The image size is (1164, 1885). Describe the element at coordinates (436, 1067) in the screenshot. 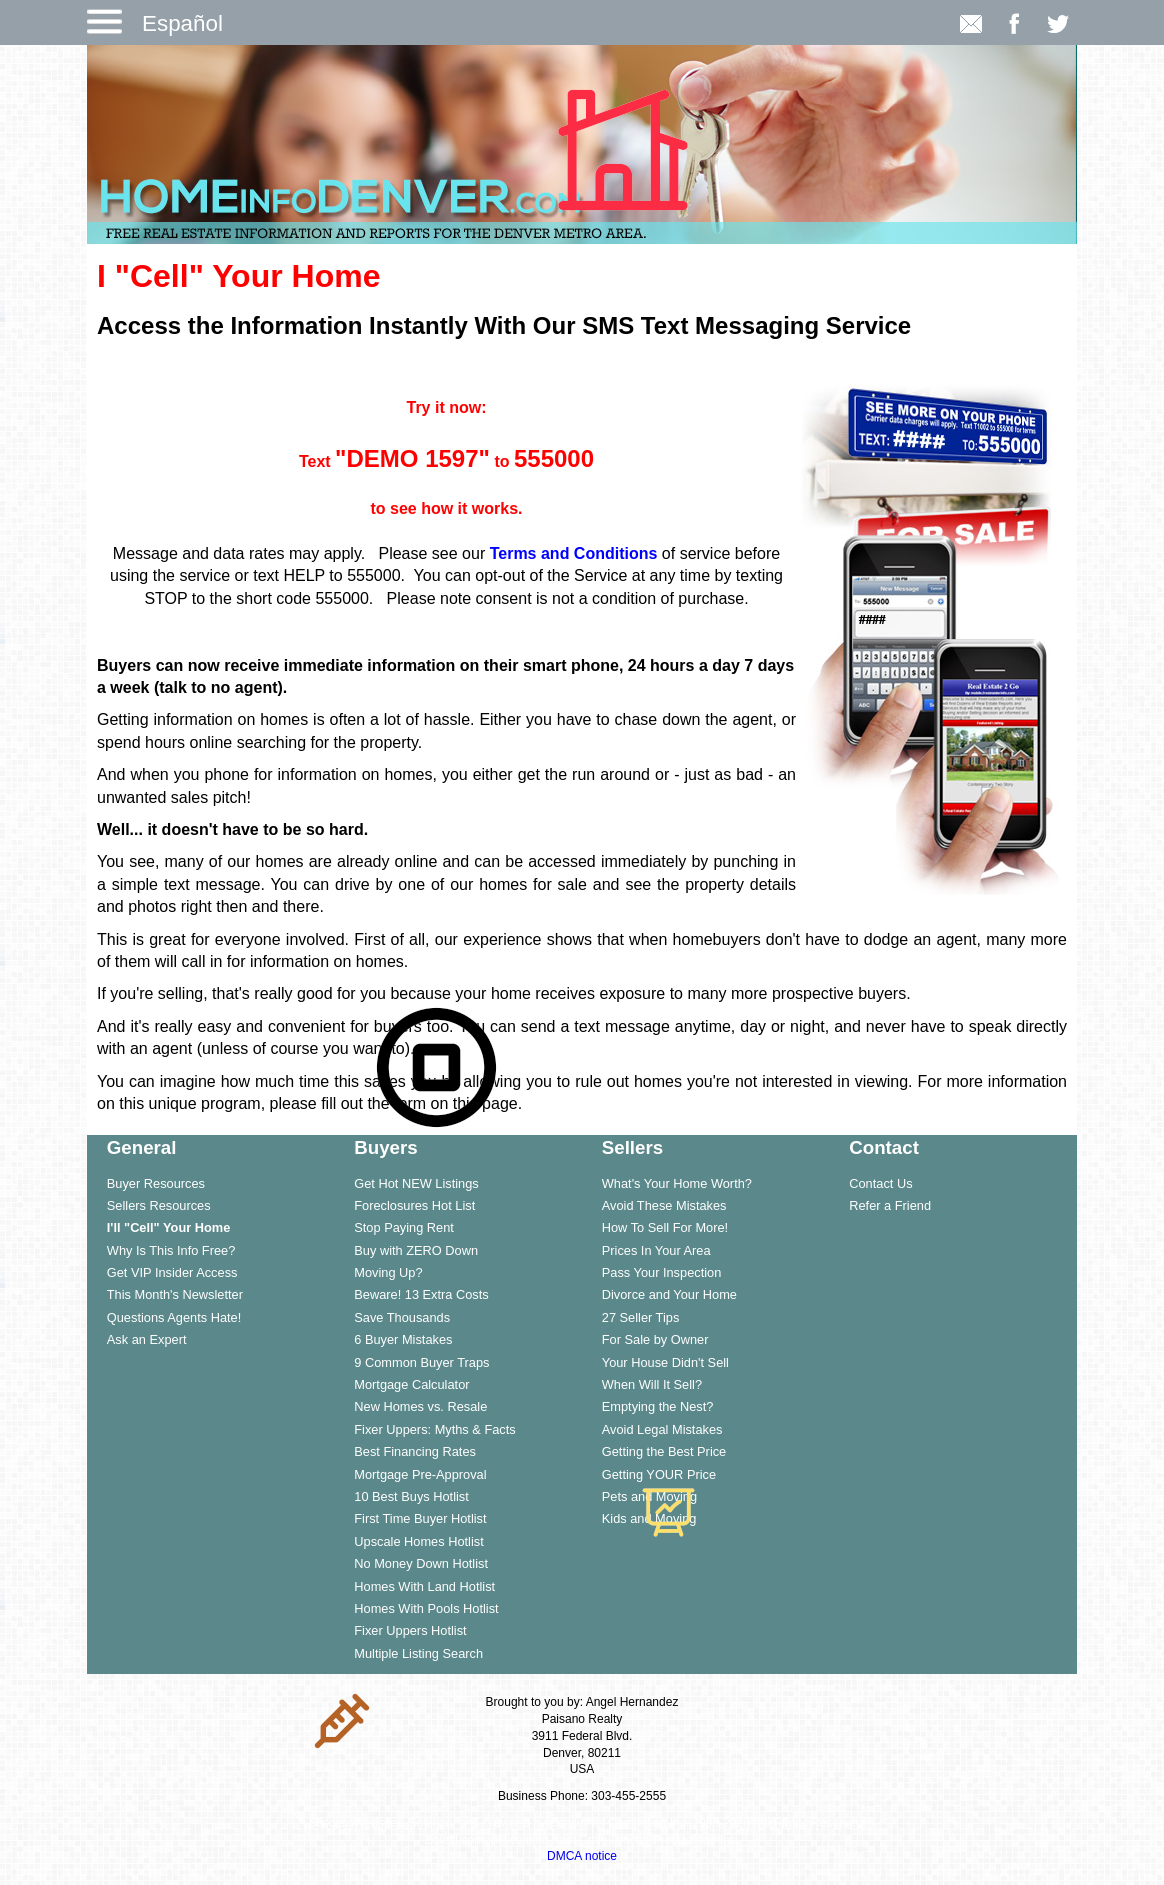

I see `stop media playback` at that location.